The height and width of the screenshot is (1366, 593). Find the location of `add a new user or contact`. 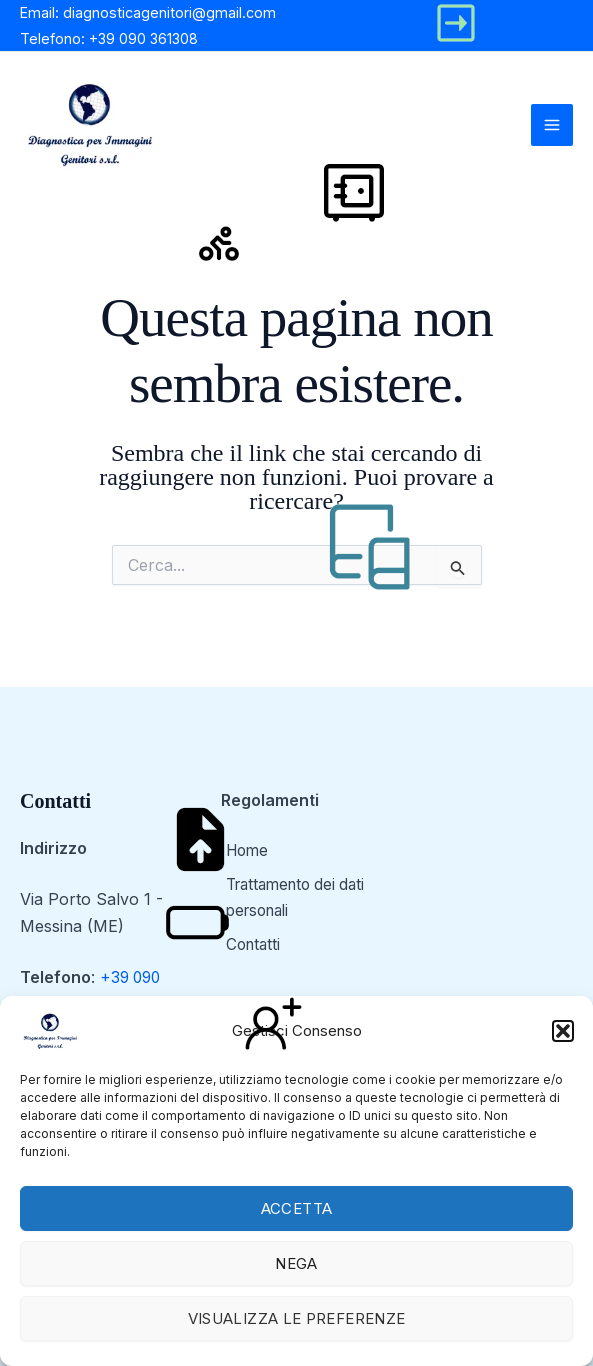

add a new user or contact is located at coordinates (273, 1025).